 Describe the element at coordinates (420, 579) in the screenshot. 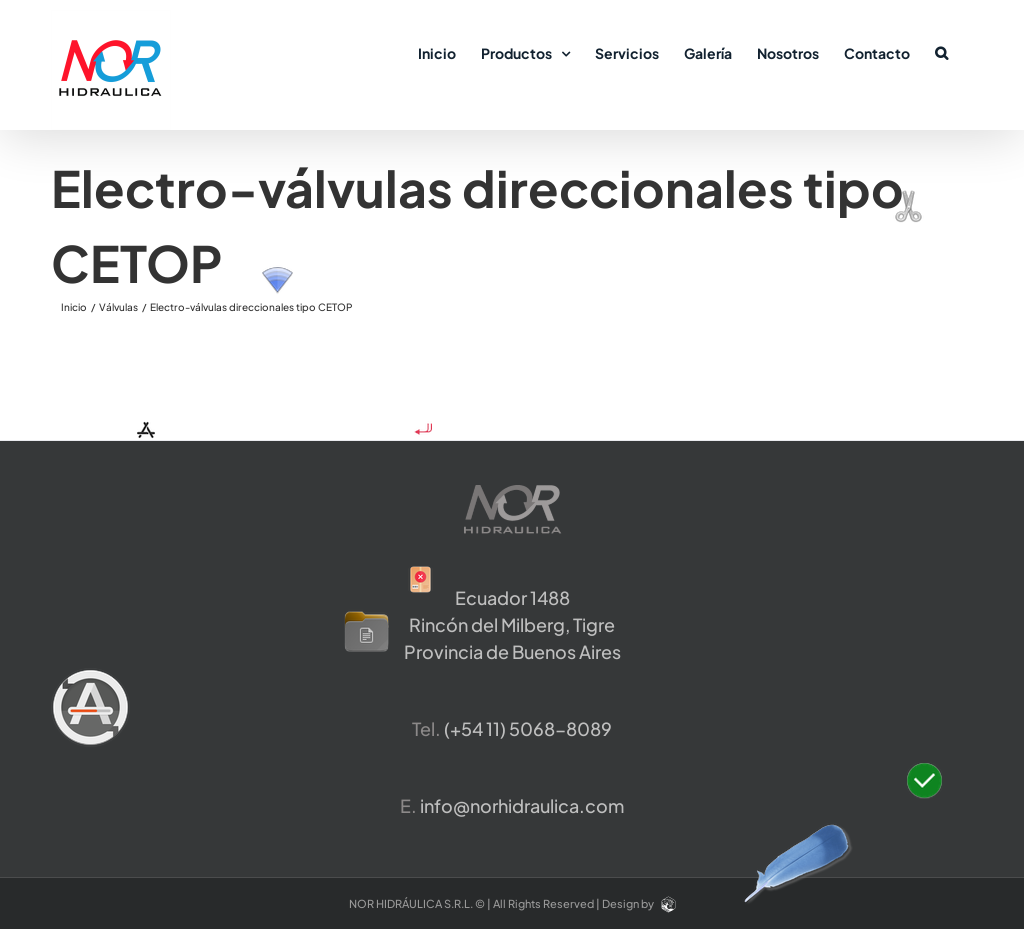

I see `indicates a package scheduled for removal` at that location.